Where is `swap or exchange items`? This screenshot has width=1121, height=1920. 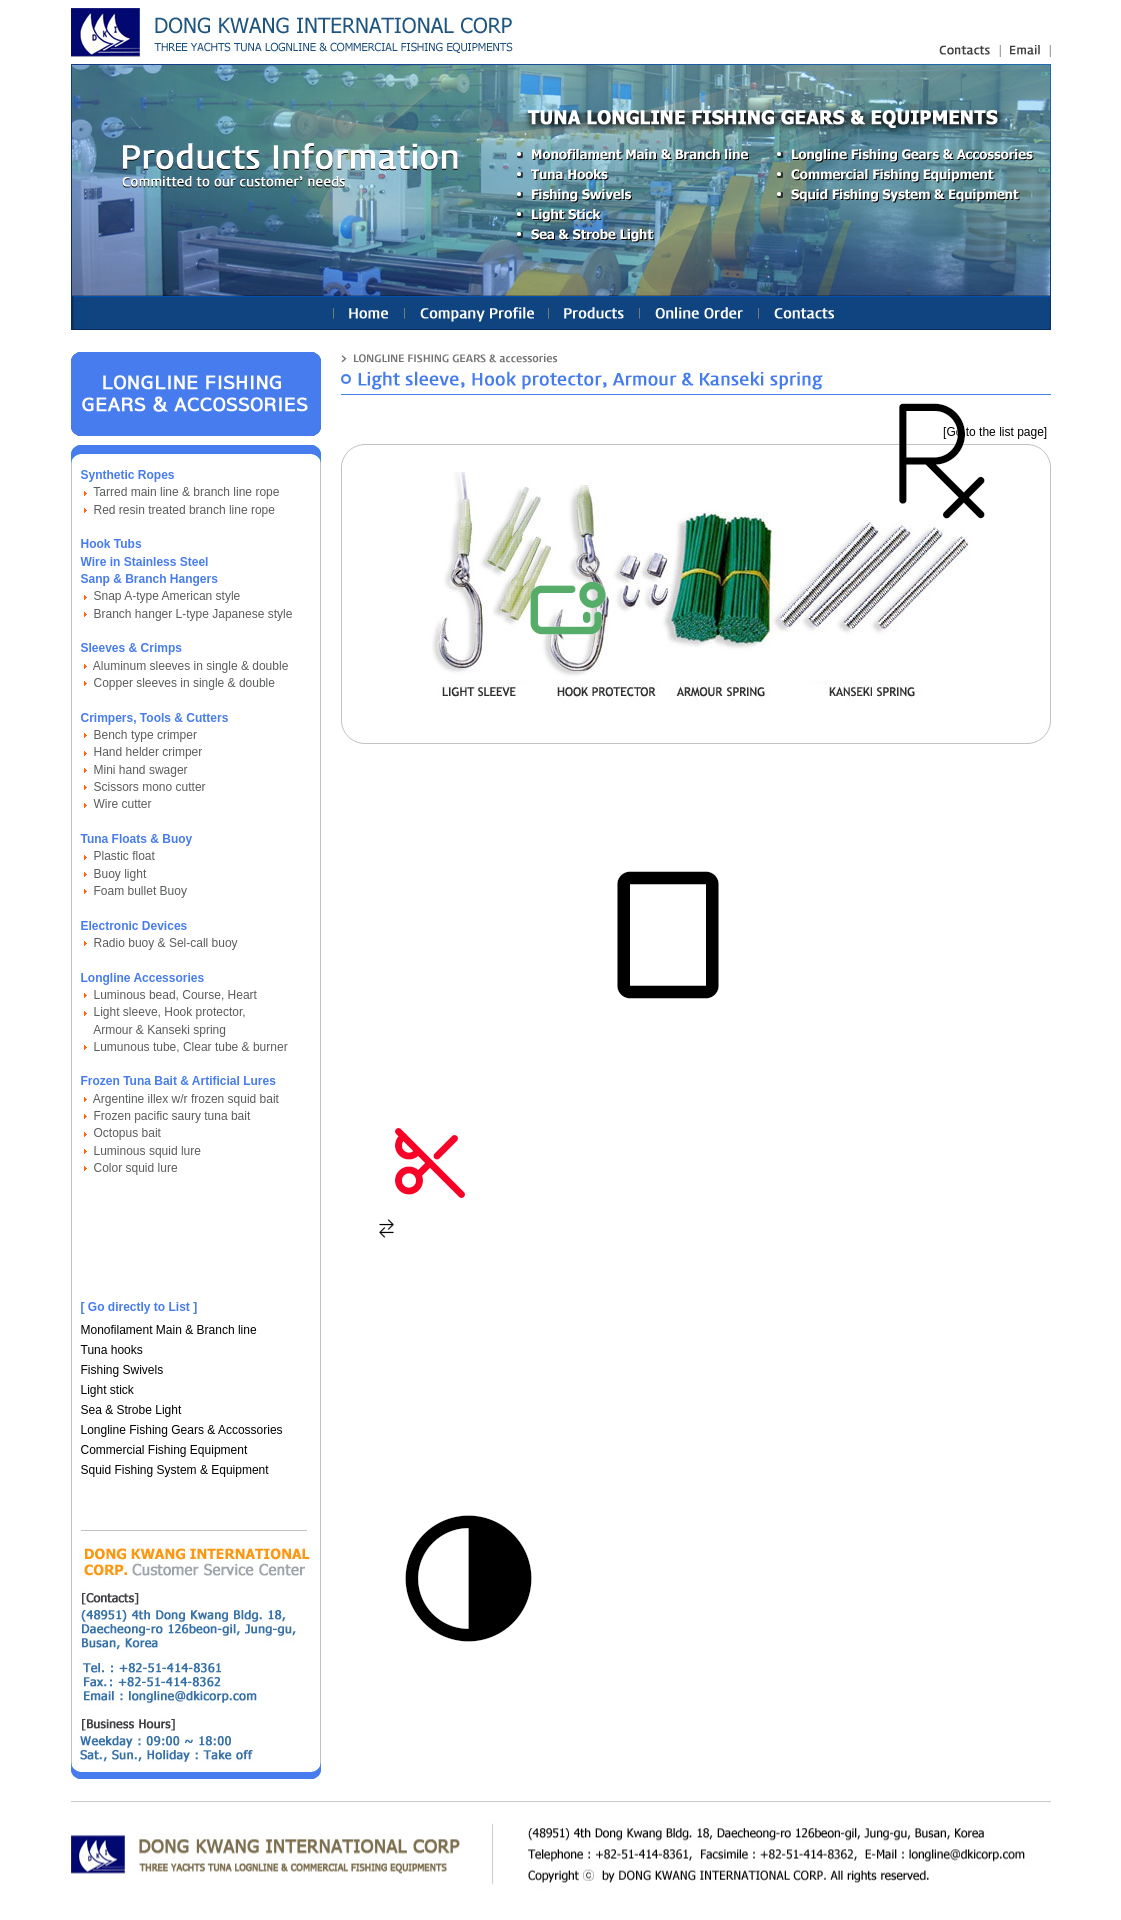
swap or exchange items is located at coordinates (386, 1228).